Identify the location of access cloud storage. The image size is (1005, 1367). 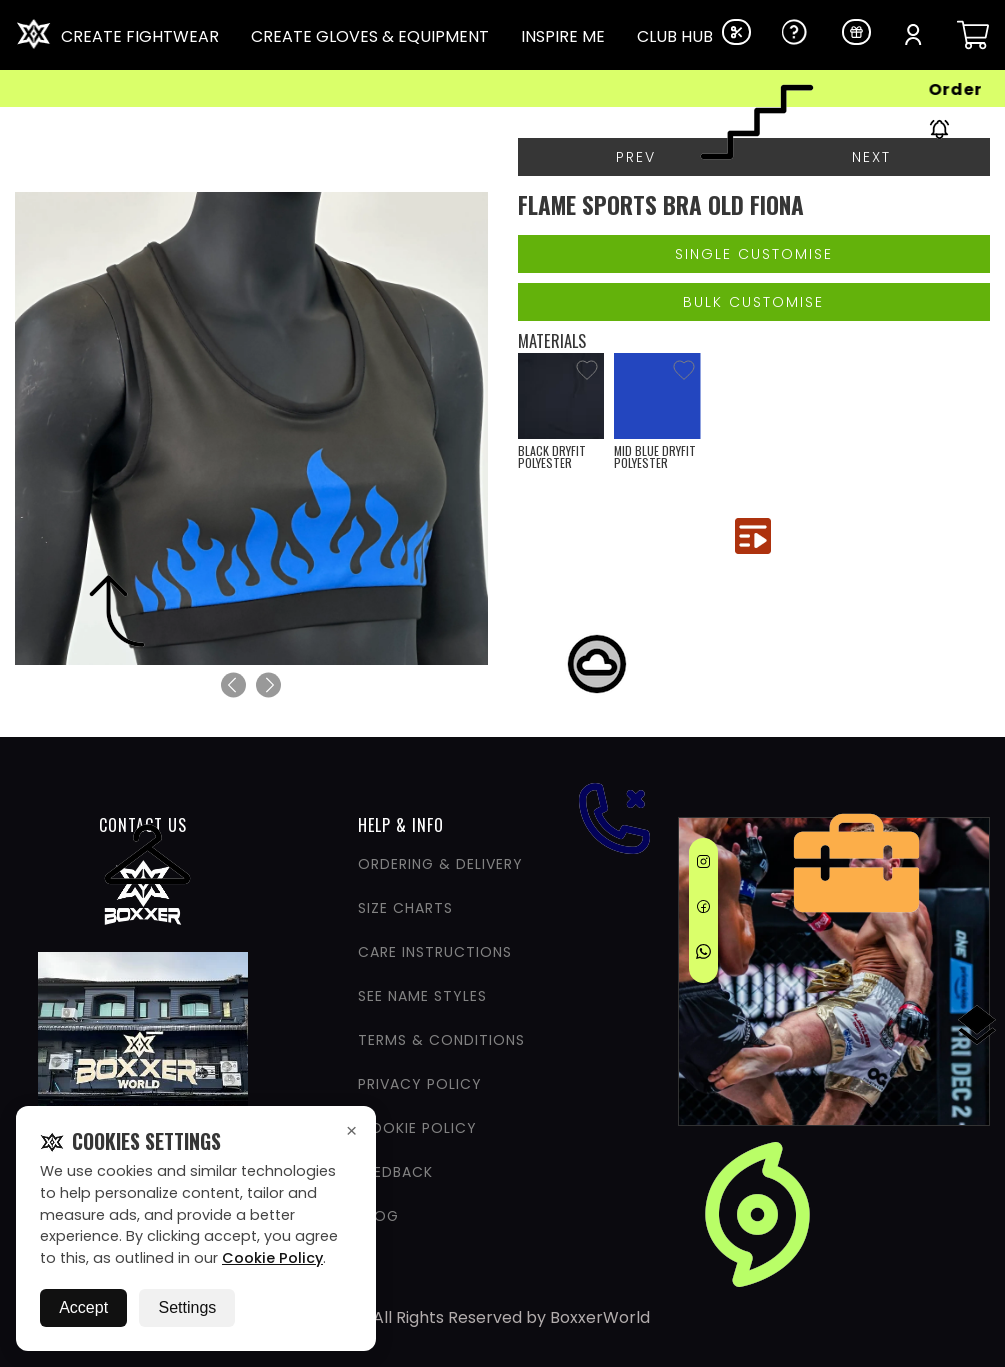
(597, 664).